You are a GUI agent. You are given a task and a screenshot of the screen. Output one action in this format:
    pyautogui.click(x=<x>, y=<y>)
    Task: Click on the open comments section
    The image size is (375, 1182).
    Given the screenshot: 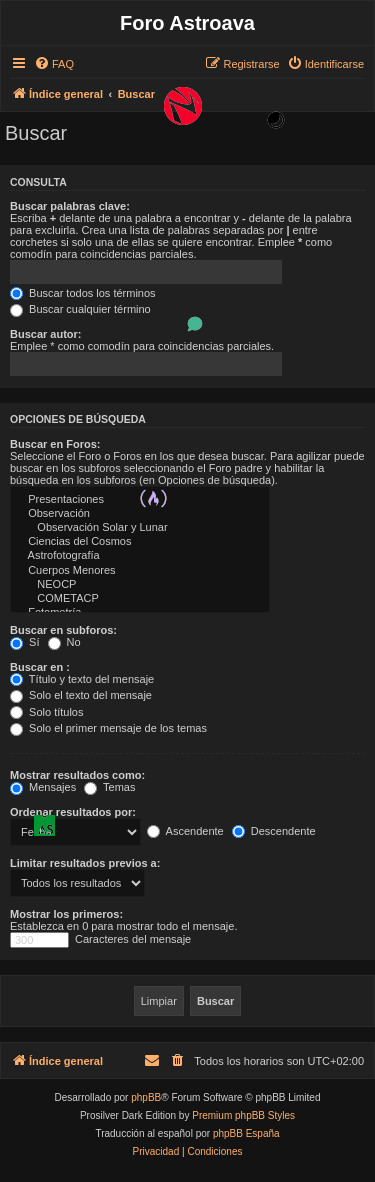 What is the action you would take?
    pyautogui.click(x=195, y=324)
    